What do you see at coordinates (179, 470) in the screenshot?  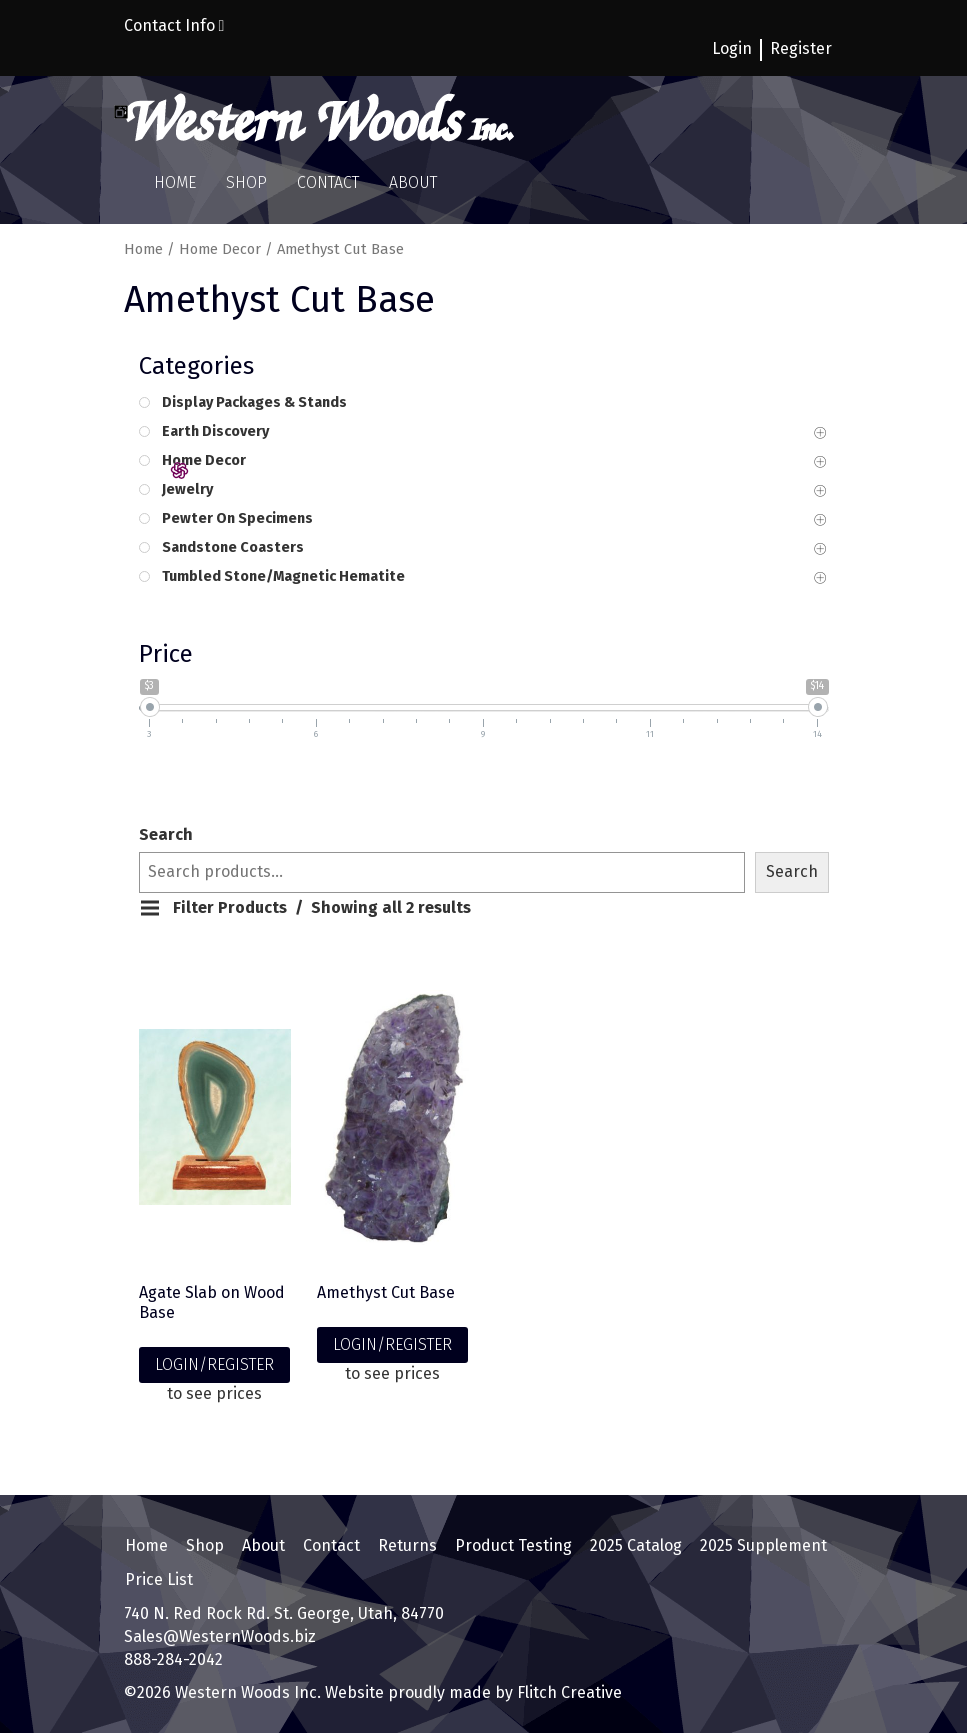 I see `access OpenAI services or chatbot` at bounding box center [179, 470].